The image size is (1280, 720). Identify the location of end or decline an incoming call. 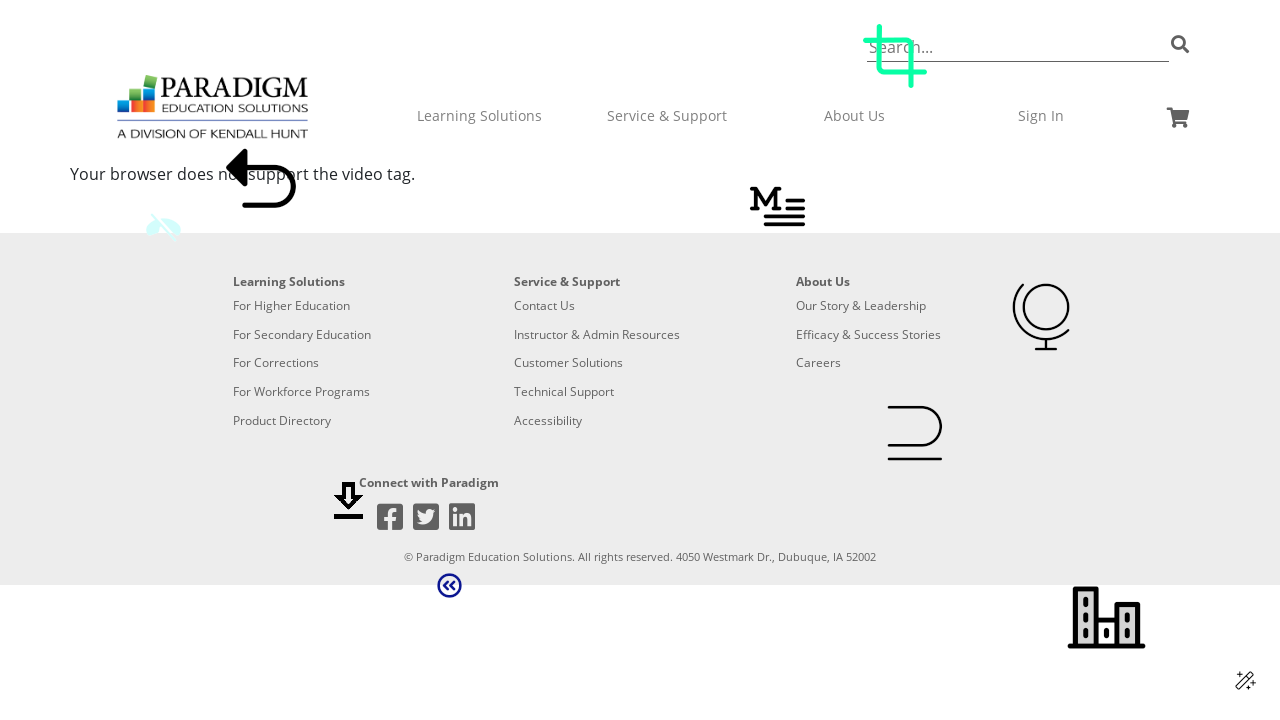
(163, 227).